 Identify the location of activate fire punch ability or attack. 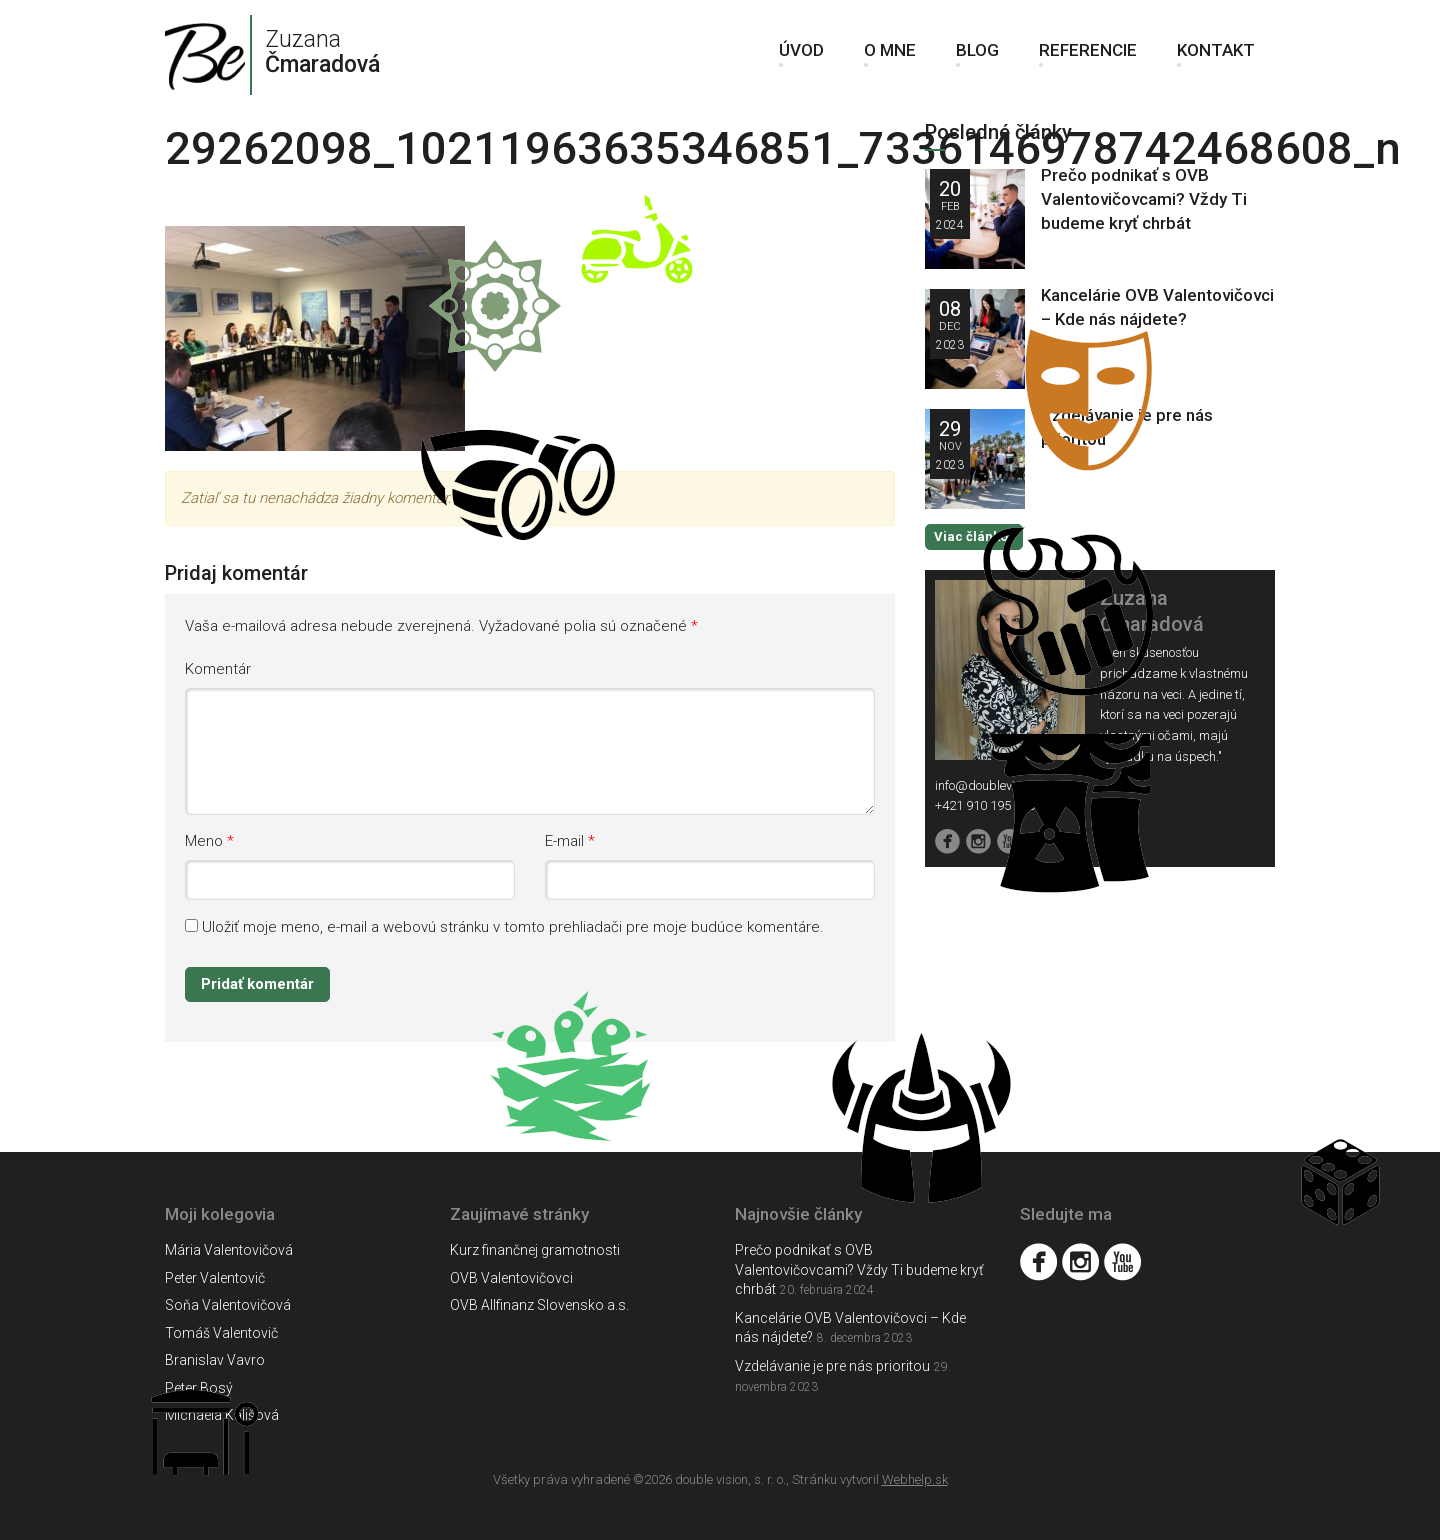
(1068, 612).